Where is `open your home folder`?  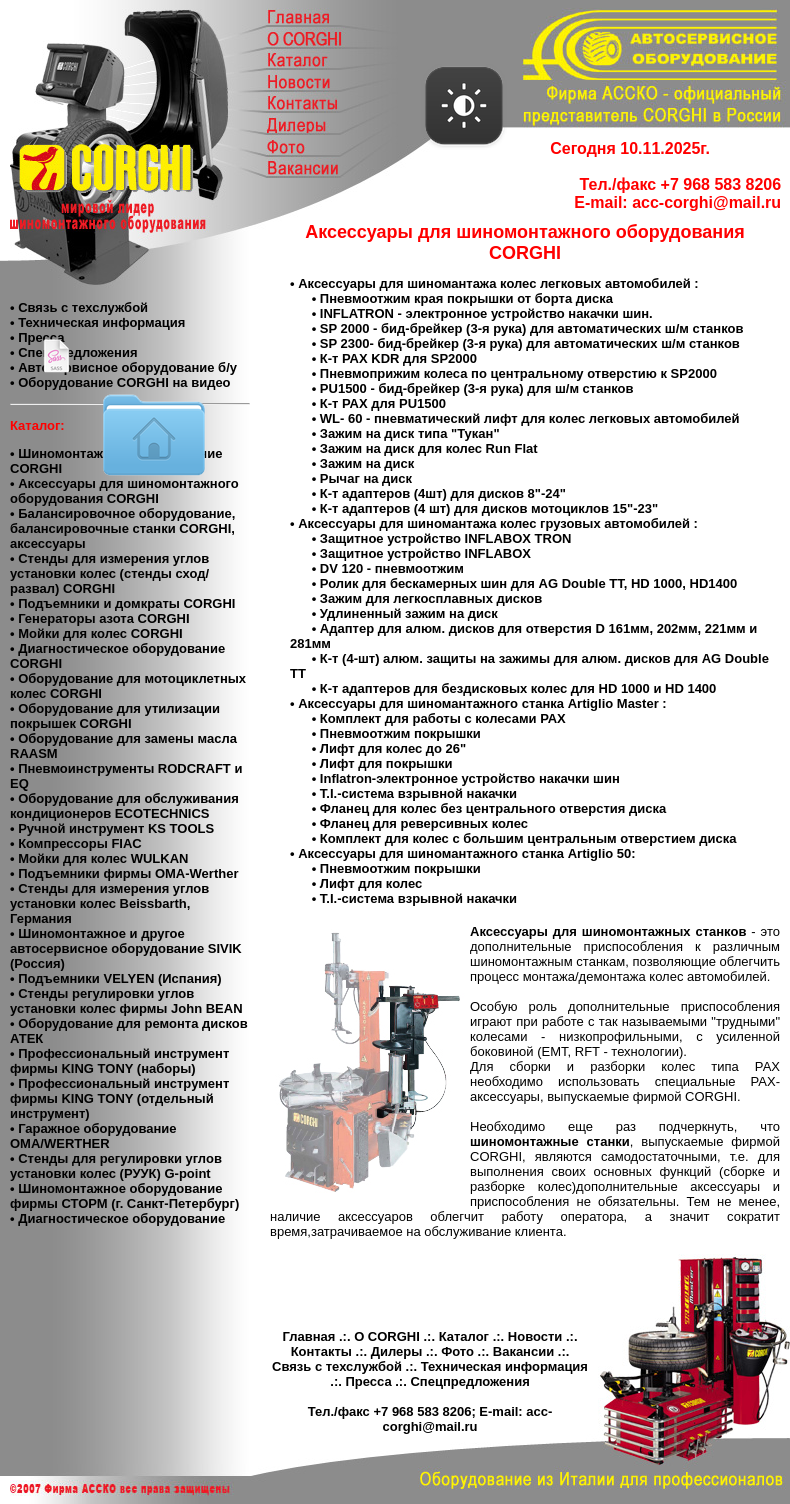 open your home folder is located at coordinates (154, 435).